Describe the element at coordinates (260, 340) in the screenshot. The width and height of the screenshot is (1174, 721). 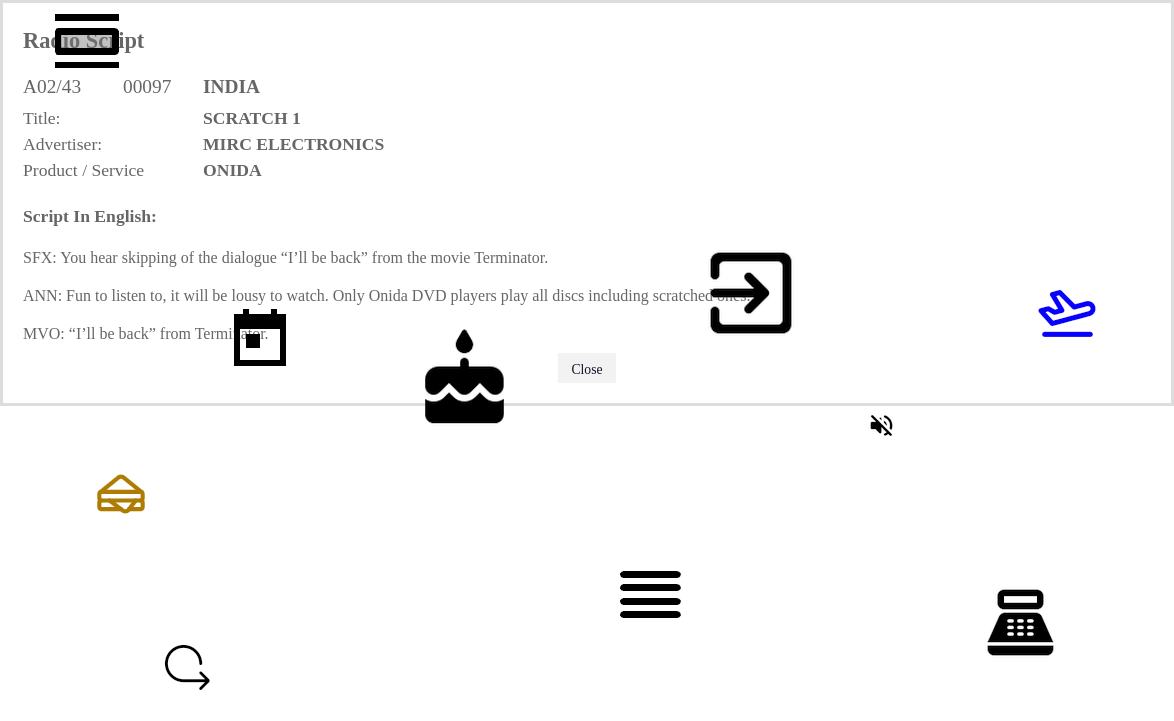
I see `view today's date or events` at that location.